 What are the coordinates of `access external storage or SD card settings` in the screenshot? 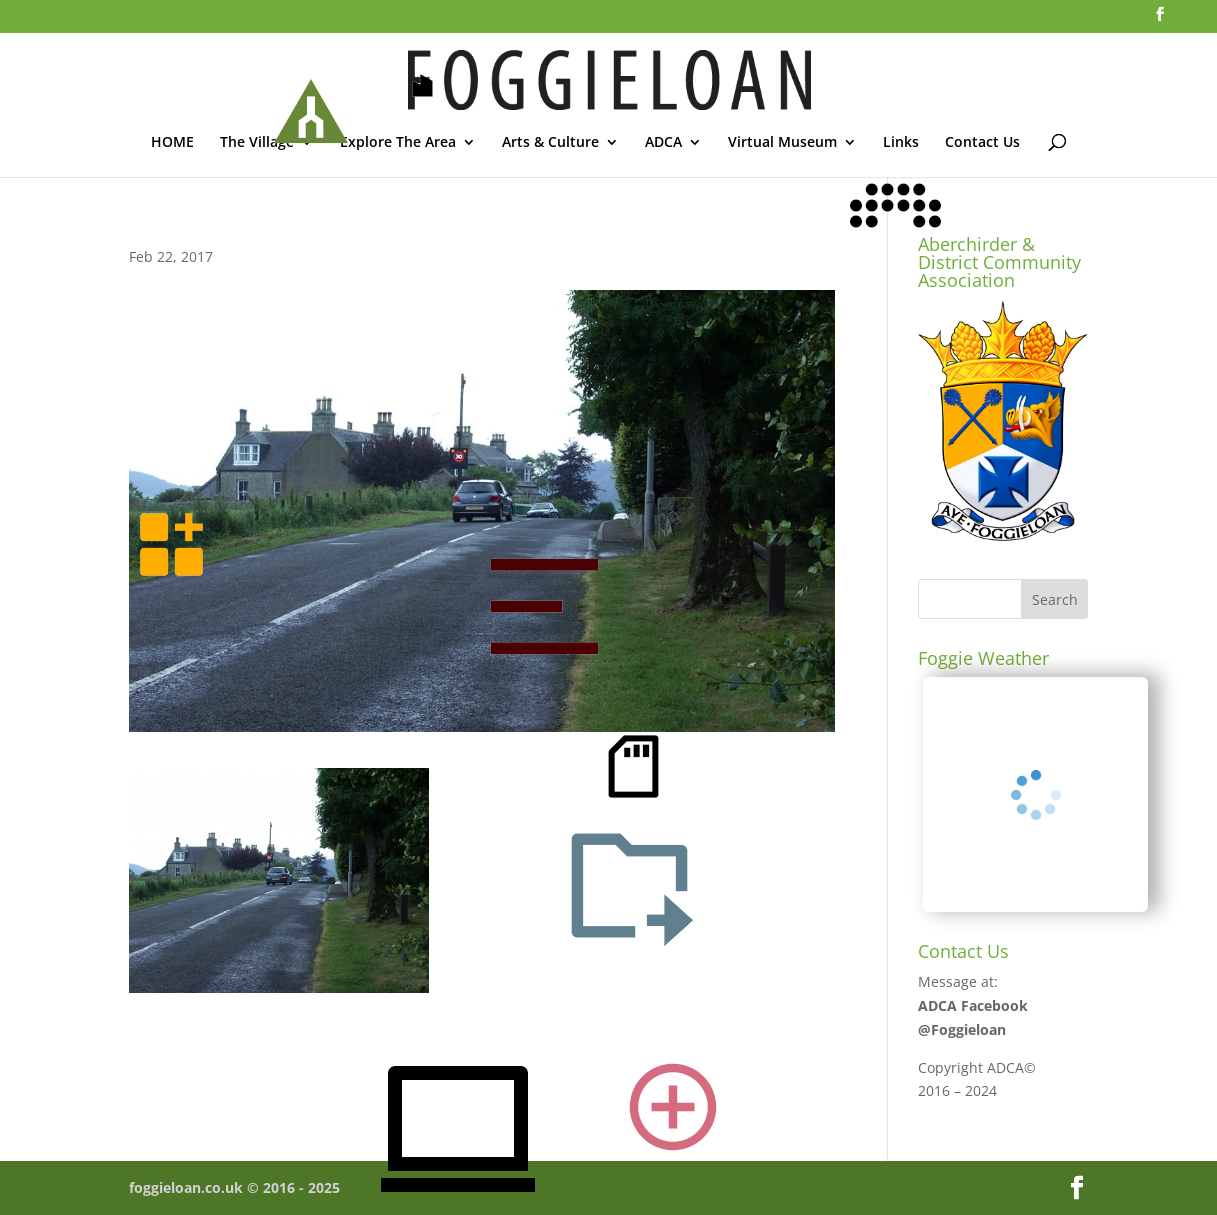 It's located at (633, 766).